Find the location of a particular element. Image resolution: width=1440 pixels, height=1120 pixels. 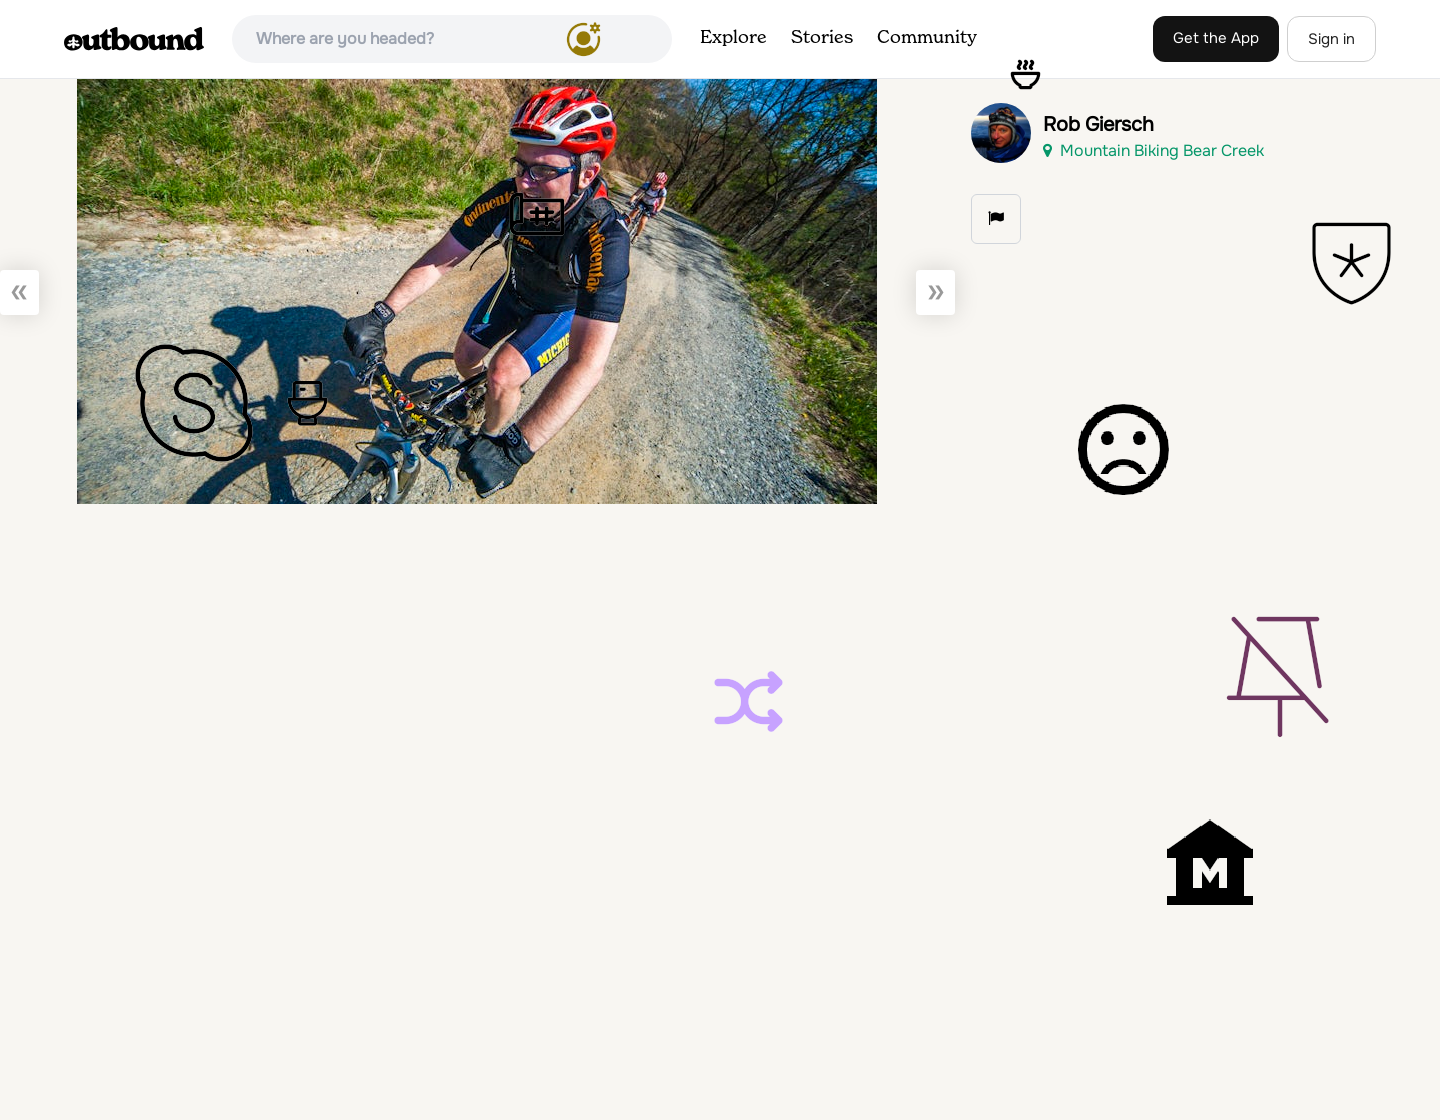

indicates restroom location is located at coordinates (307, 402).